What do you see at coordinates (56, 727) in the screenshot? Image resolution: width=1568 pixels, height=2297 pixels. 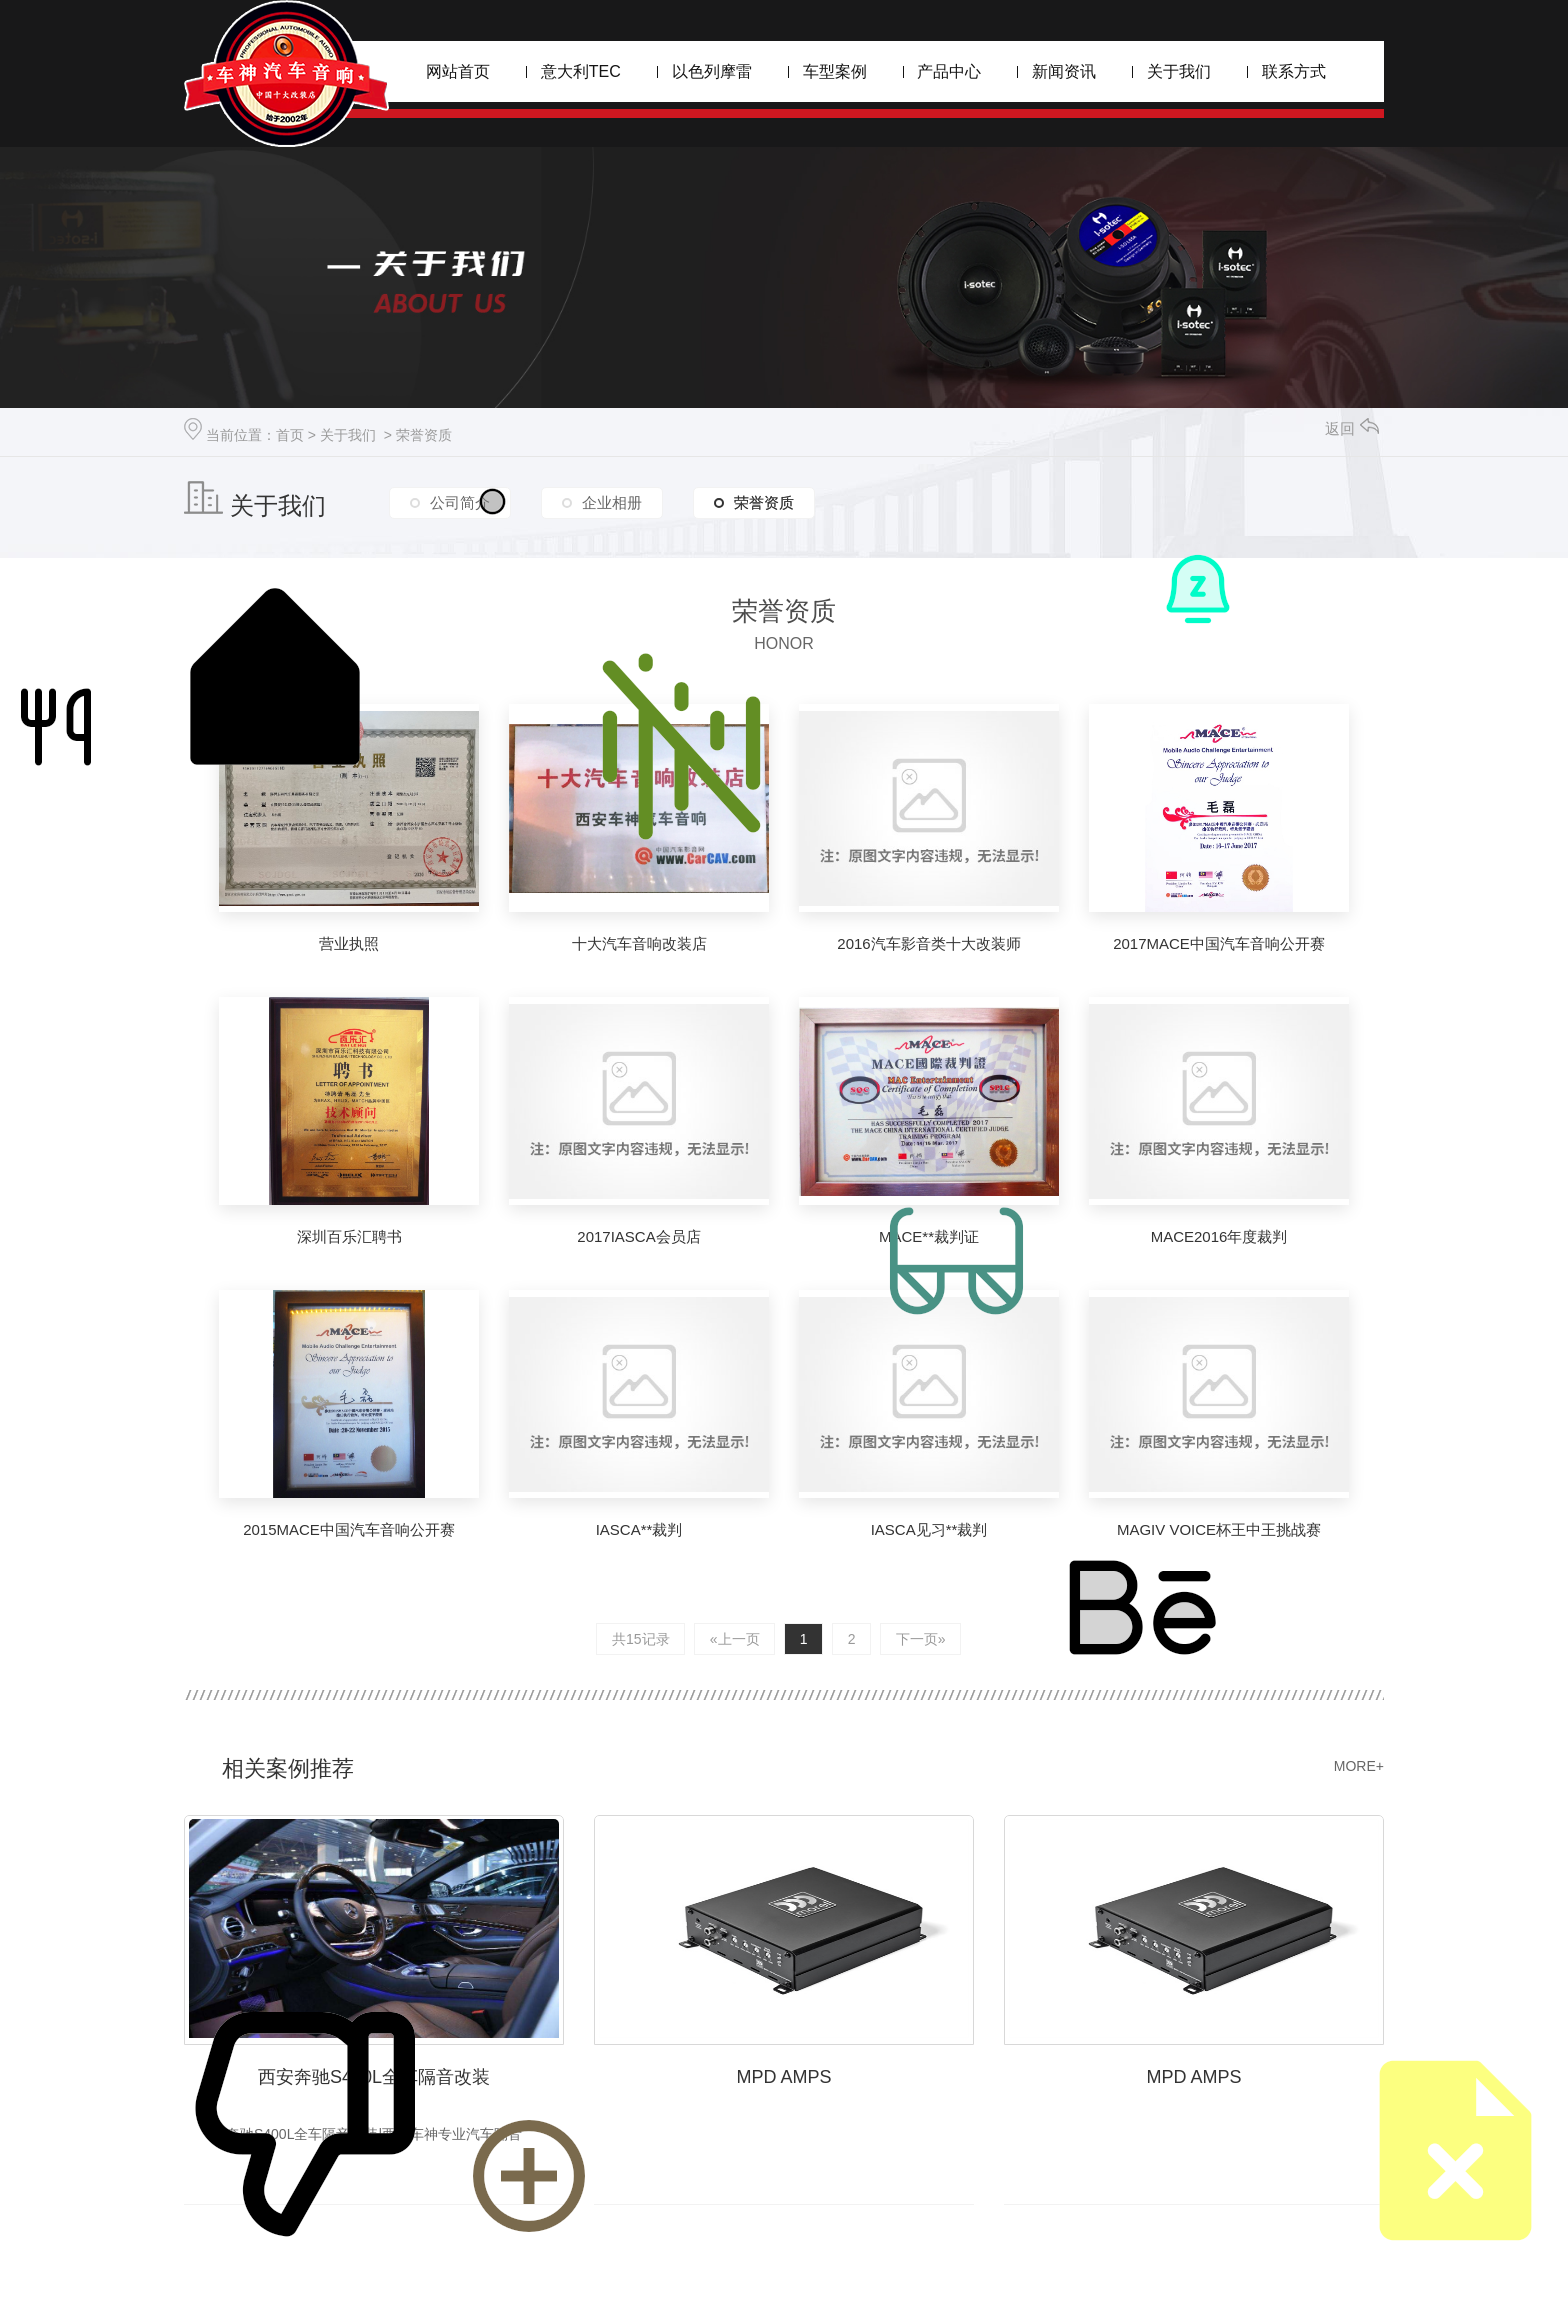 I see `browse restaurants or dining options` at bounding box center [56, 727].